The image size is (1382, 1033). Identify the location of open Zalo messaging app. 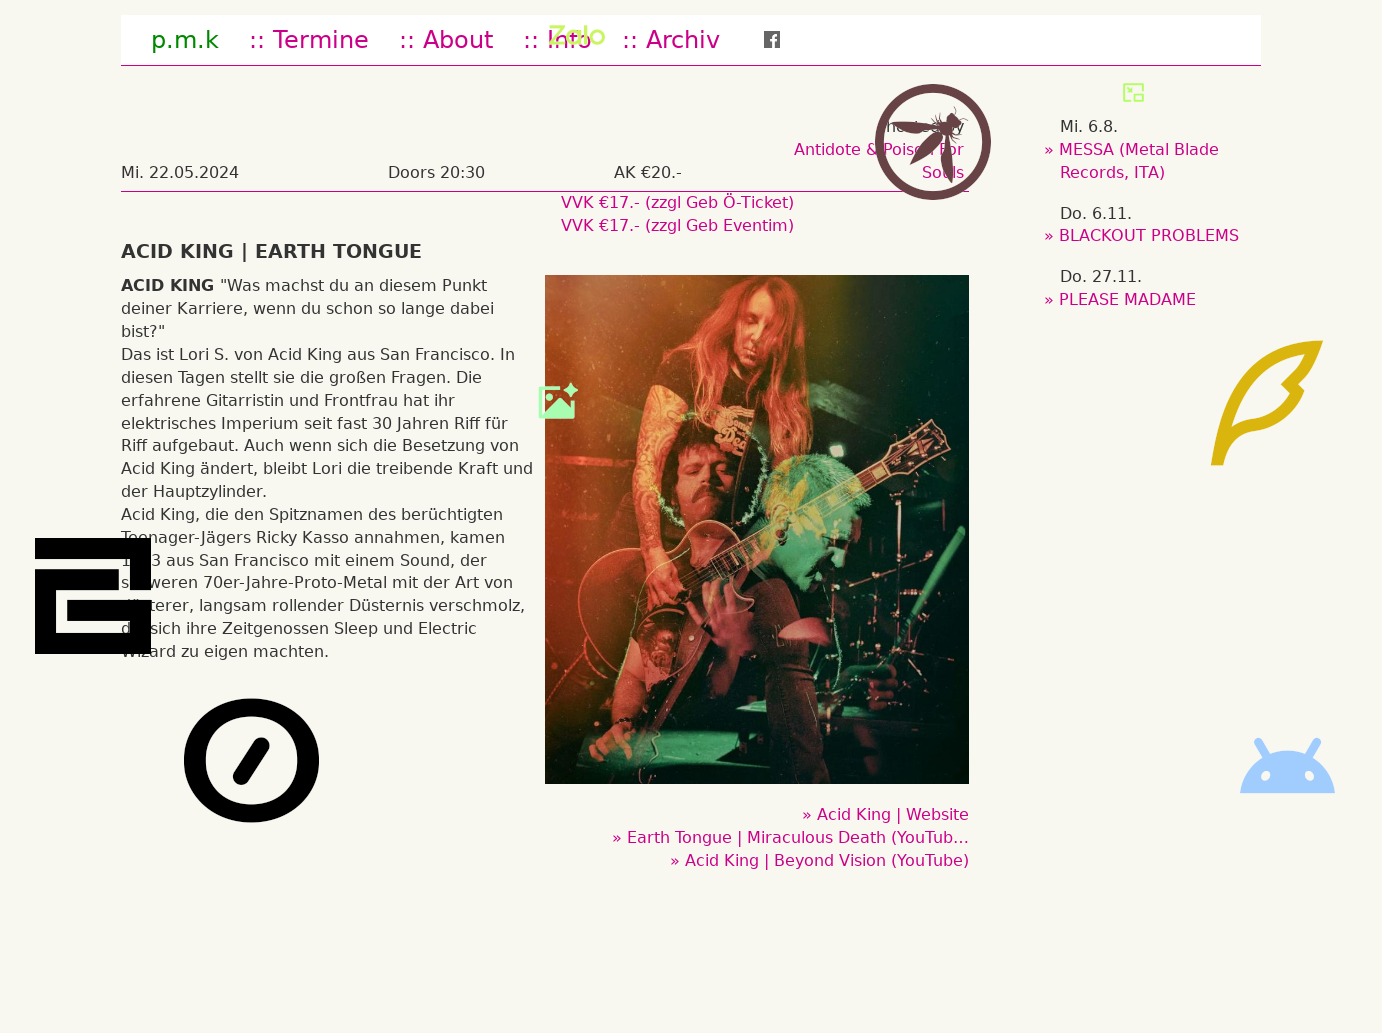
(577, 35).